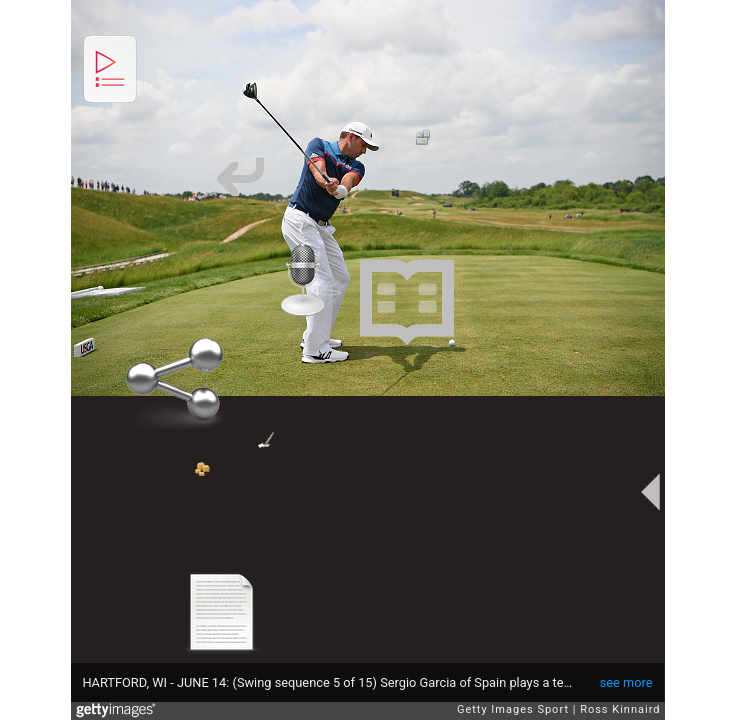  What do you see at coordinates (238, 174) in the screenshot?
I see `indicates a message has been replied to` at bounding box center [238, 174].